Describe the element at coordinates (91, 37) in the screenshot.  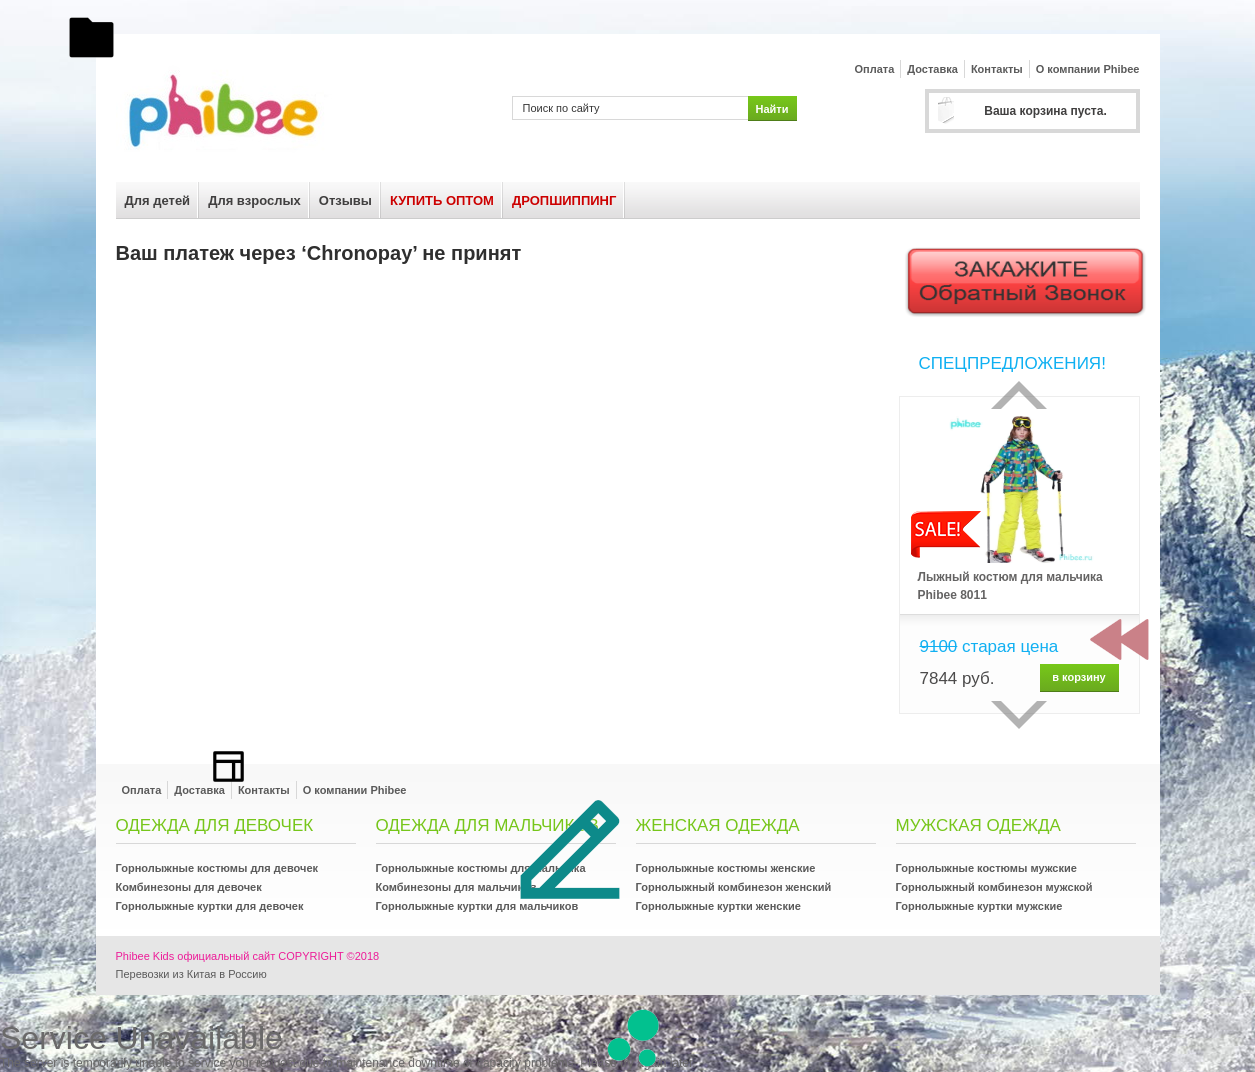
I see `open file folder` at that location.